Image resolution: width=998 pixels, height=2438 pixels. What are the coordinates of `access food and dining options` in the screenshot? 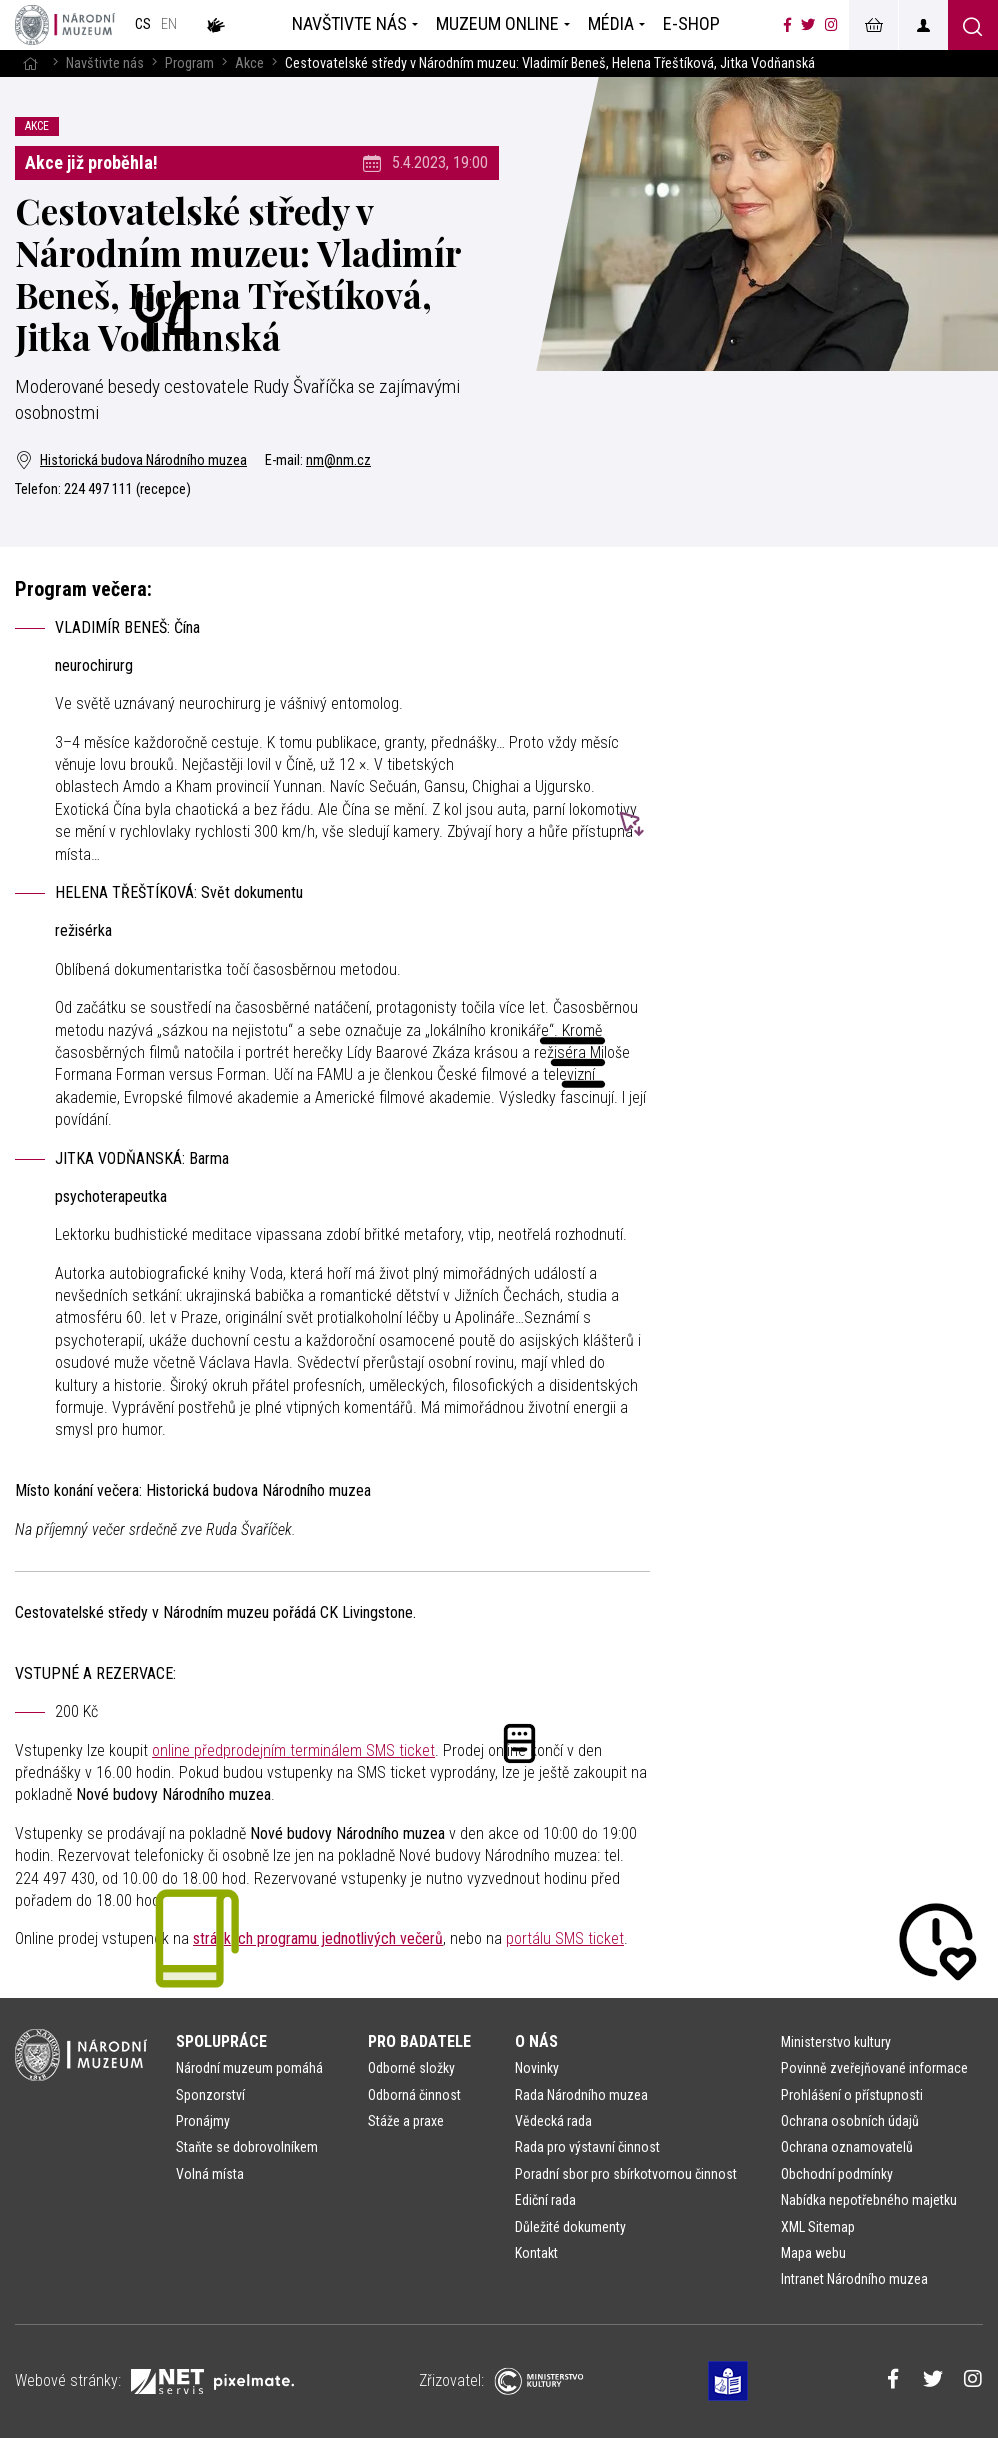 It's located at (164, 320).